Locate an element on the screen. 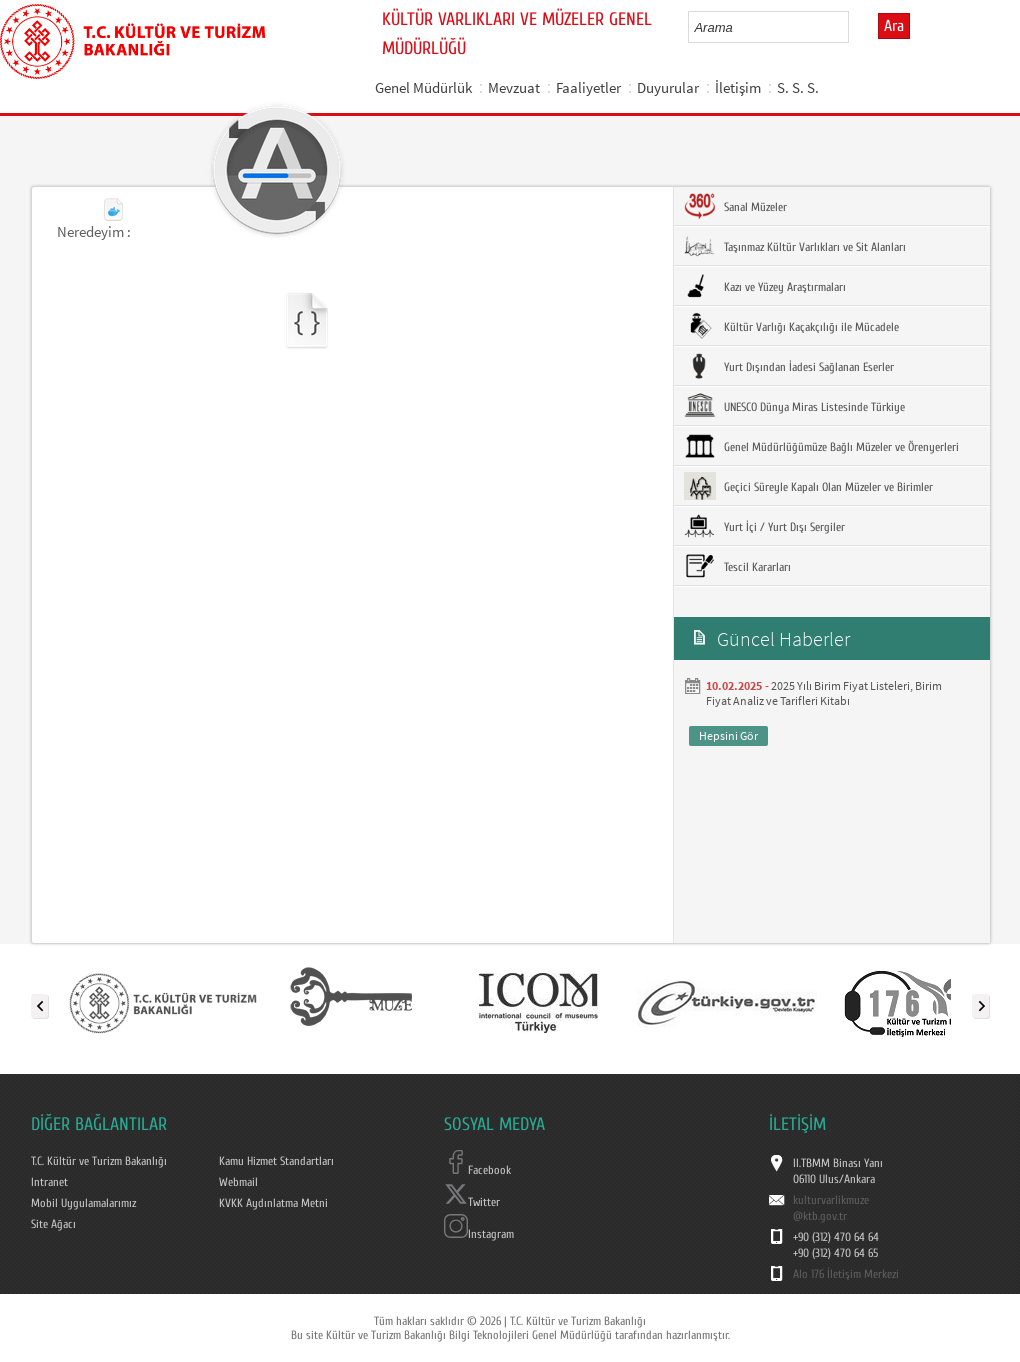  a blank or empty script file is located at coordinates (307, 321).